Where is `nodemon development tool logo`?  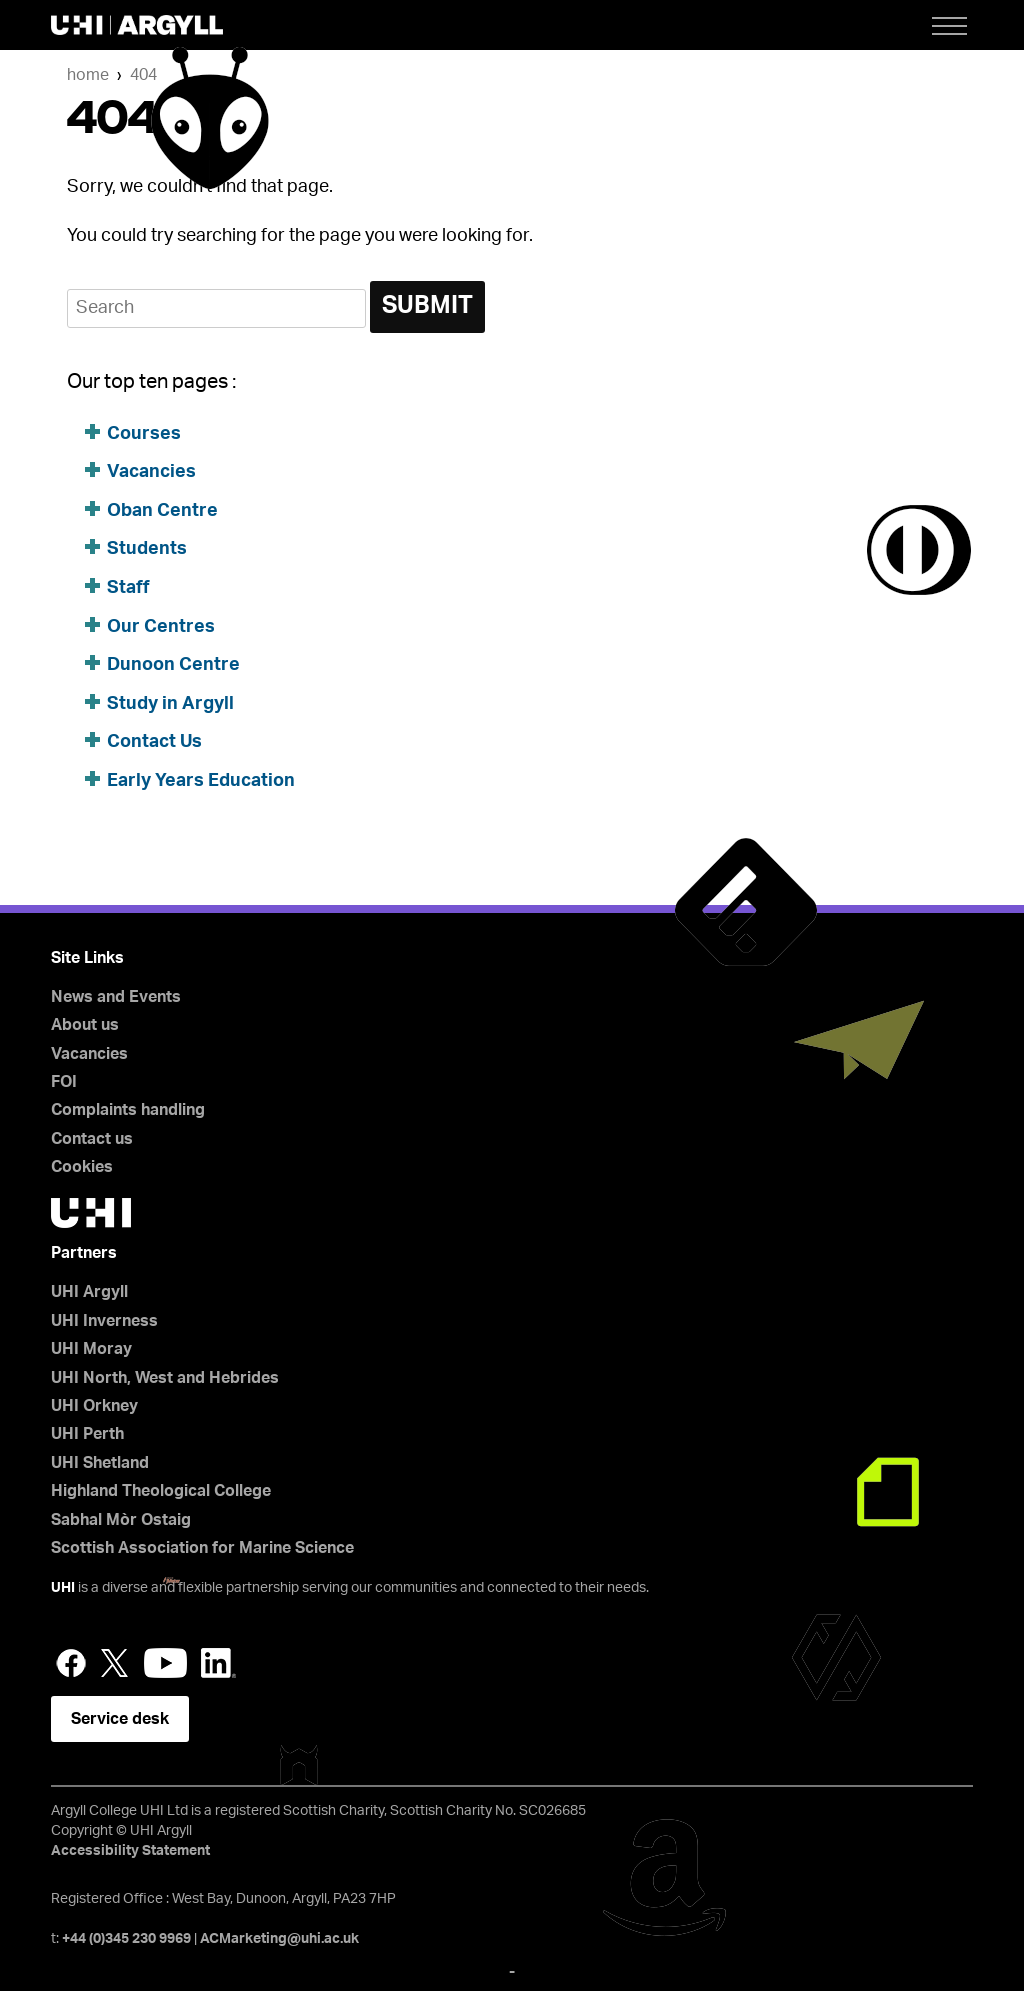
nodemon development tool logo is located at coordinates (299, 1765).